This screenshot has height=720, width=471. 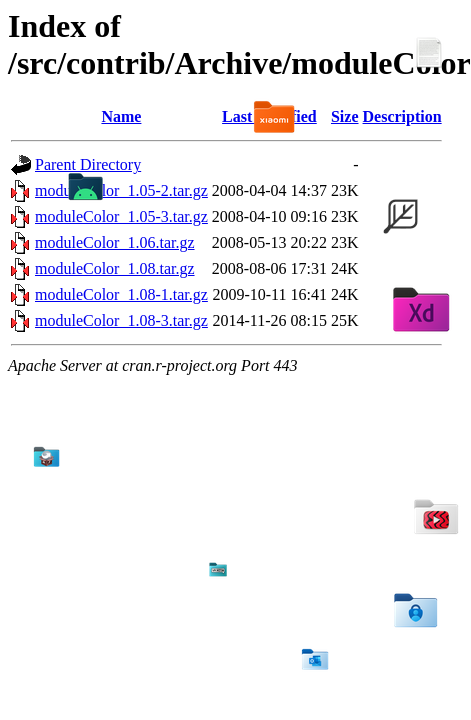 What do you see at coordinates (429, 52) in the screenshot?
I see `a plain text file or document` at bounding box center [429, 52].